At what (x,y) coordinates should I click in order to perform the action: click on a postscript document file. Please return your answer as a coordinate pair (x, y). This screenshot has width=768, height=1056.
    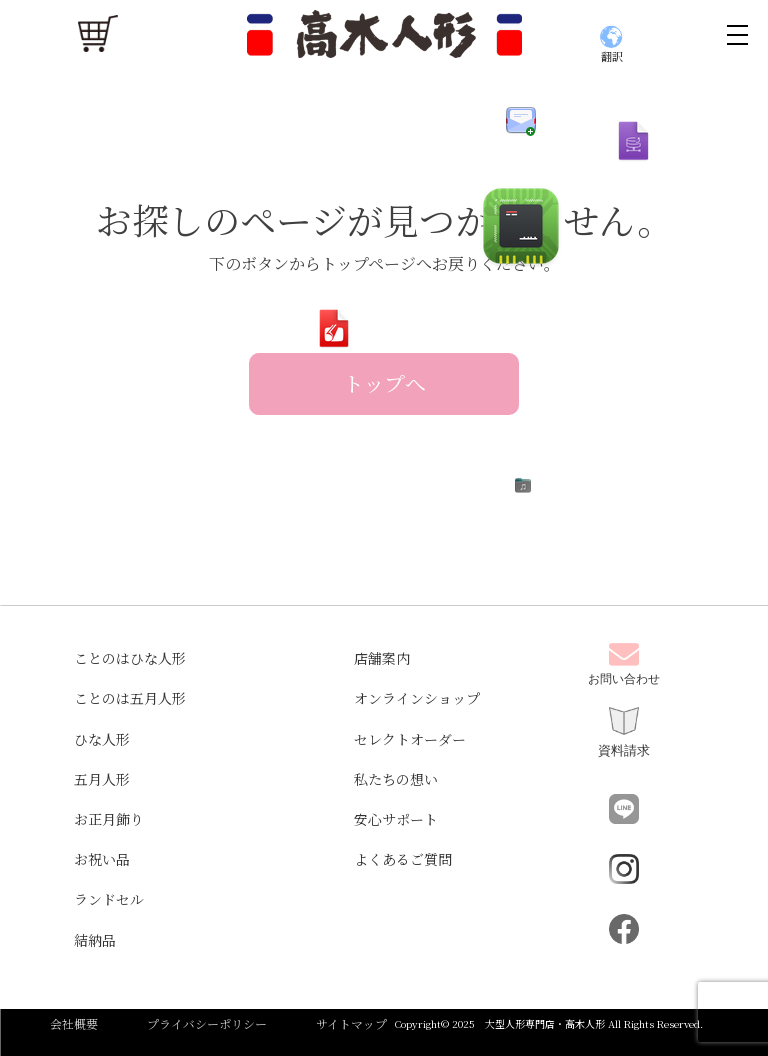
    Looking at the image, I should click on (334, 329).